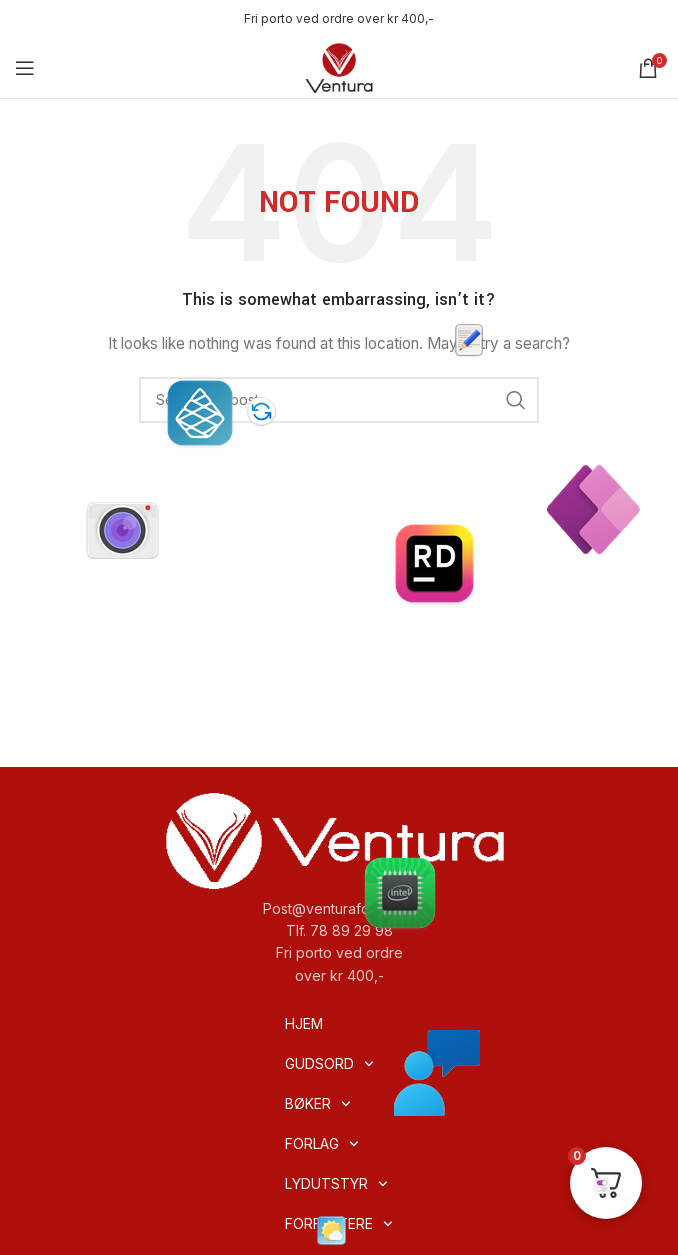  I want to click on open system tweaks or customization settings, so click(602, 1186).